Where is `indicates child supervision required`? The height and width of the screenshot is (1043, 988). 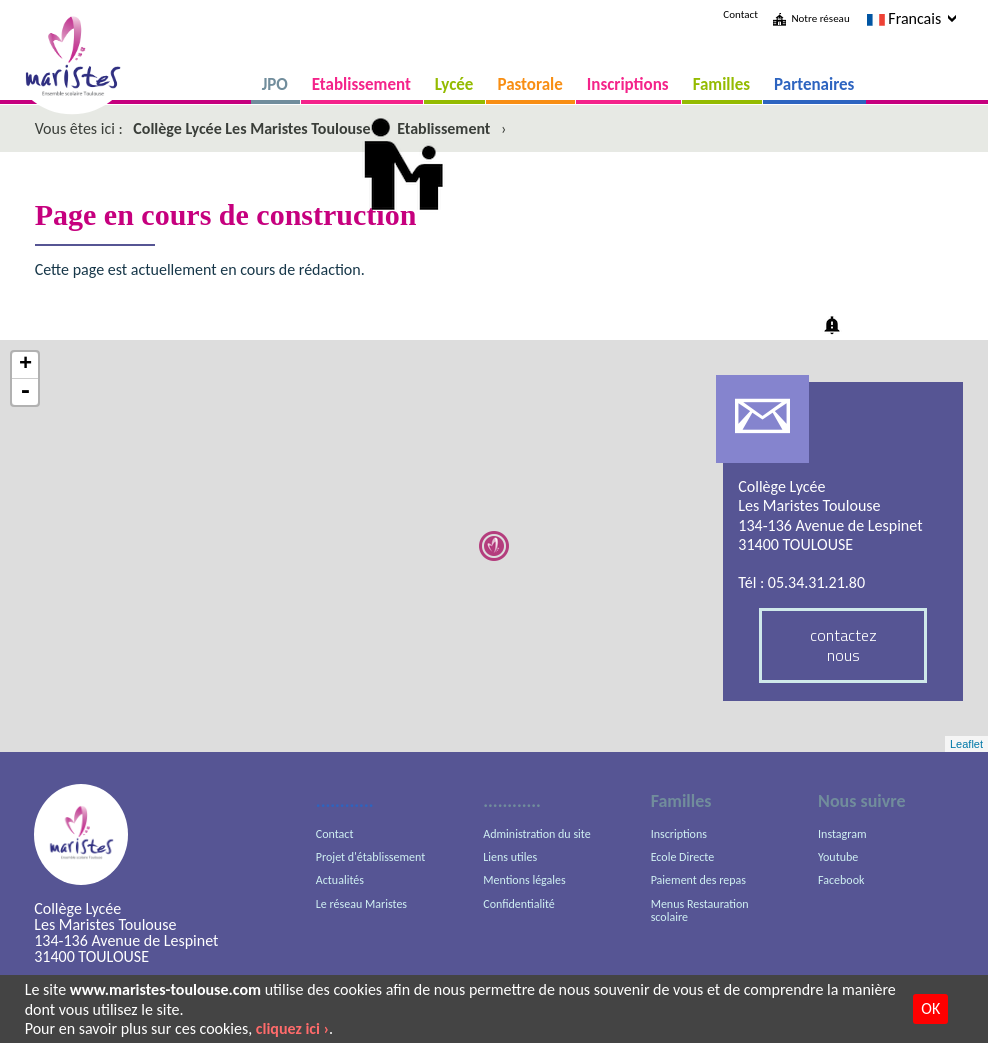
indicates child supervision required is located at coordinates (406, 164).